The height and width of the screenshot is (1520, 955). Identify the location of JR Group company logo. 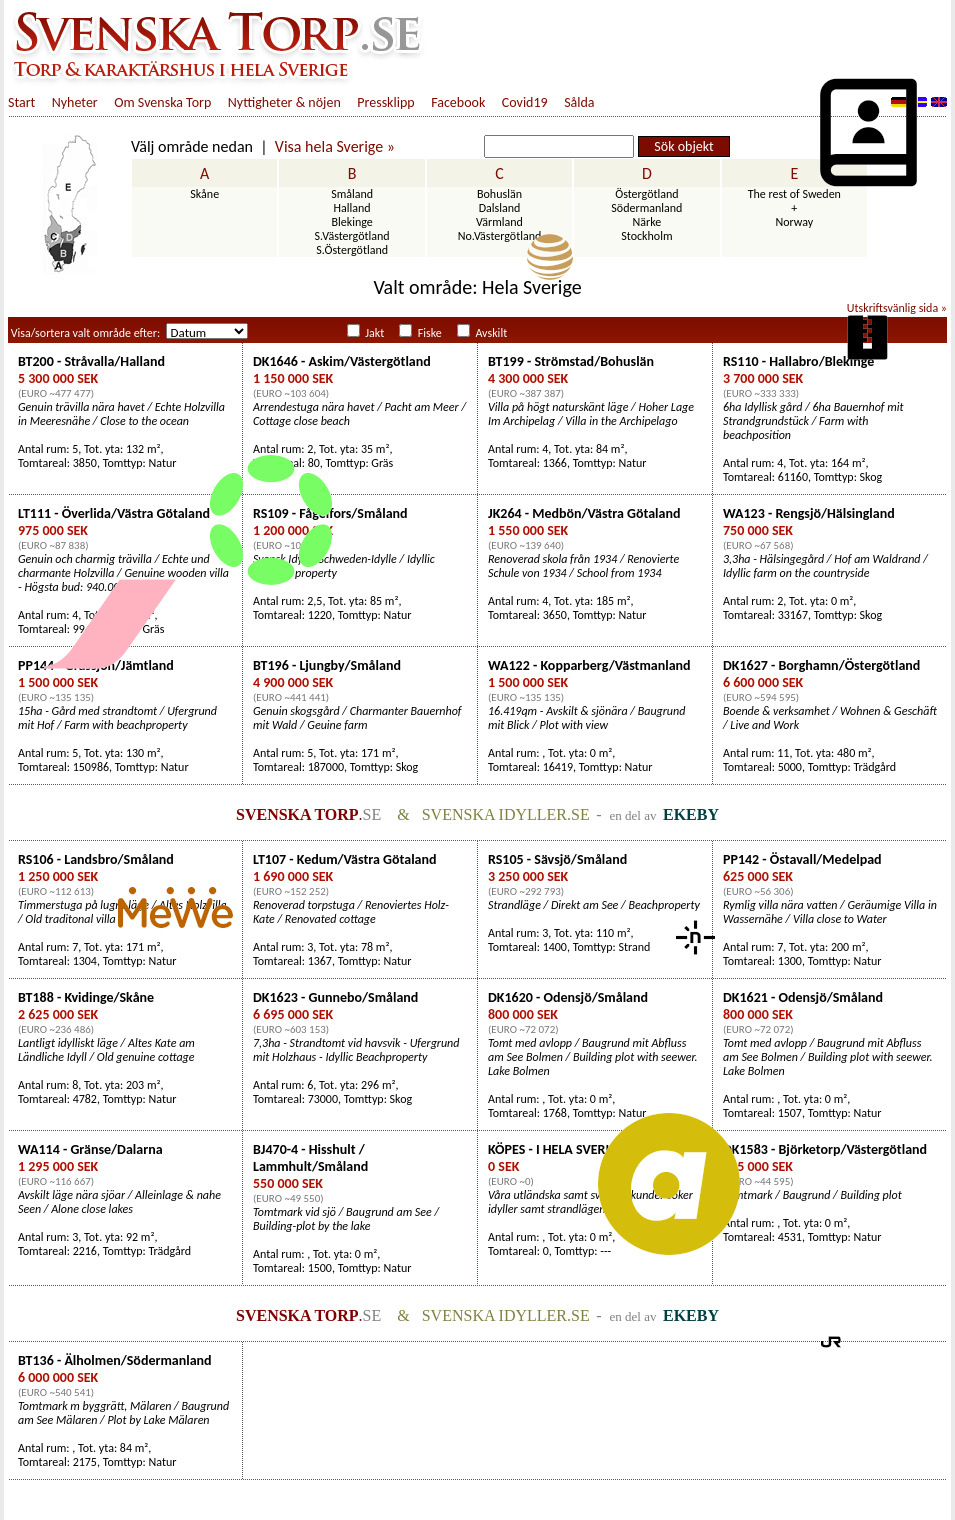
(831, 1342).